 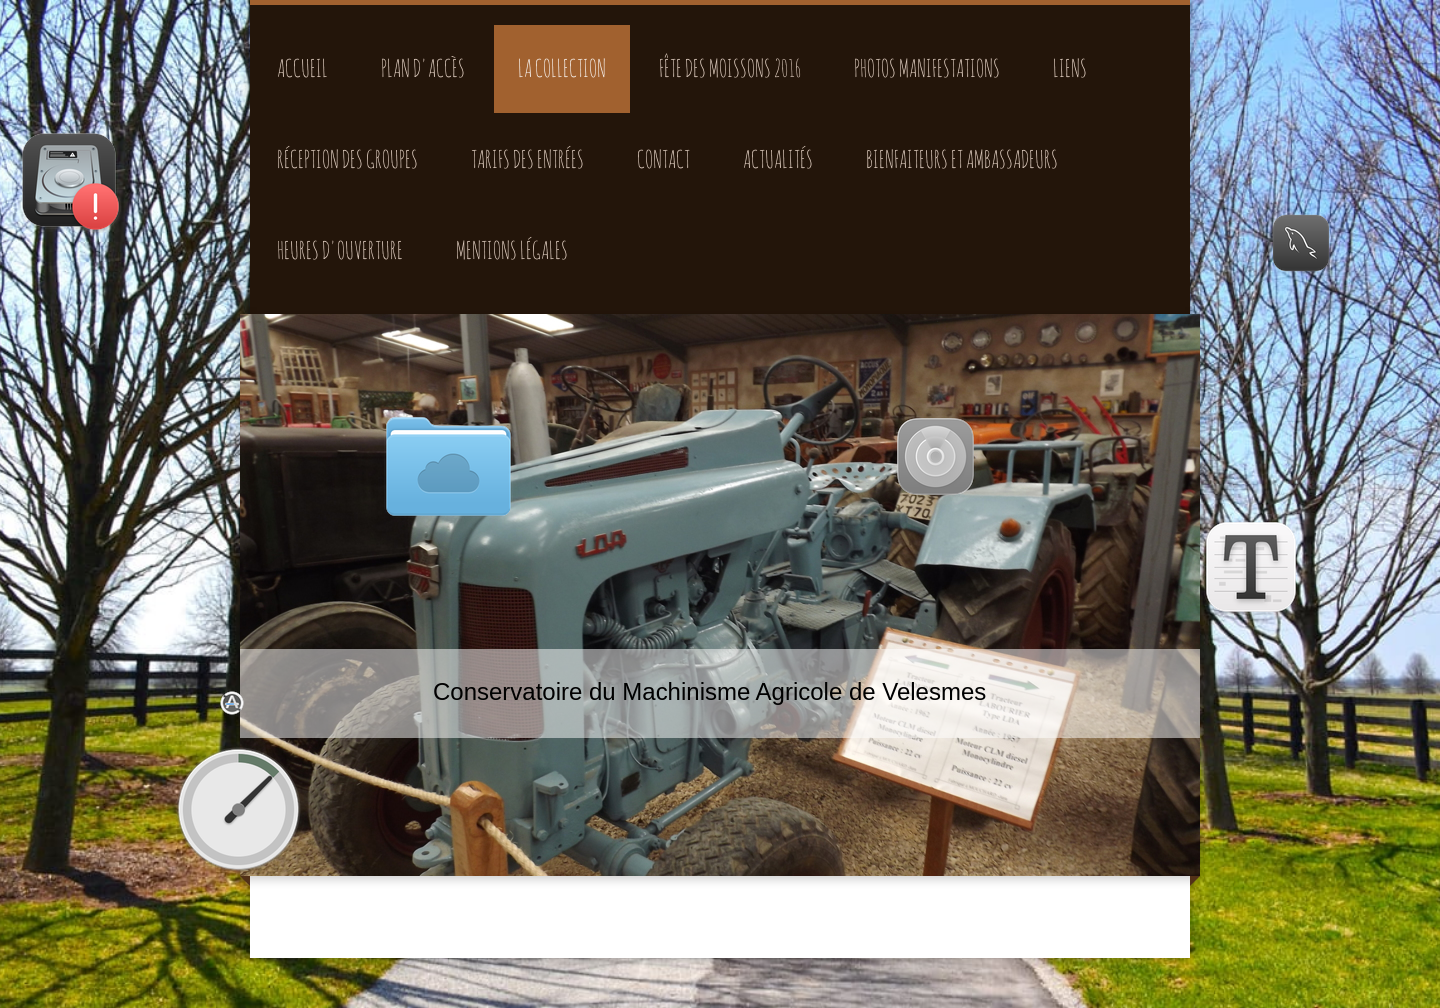 What do you see at coordinates (1301, 243) in the screenshot?
I see `open mysql workbench database management tool` at bounding box center [1301, 243].